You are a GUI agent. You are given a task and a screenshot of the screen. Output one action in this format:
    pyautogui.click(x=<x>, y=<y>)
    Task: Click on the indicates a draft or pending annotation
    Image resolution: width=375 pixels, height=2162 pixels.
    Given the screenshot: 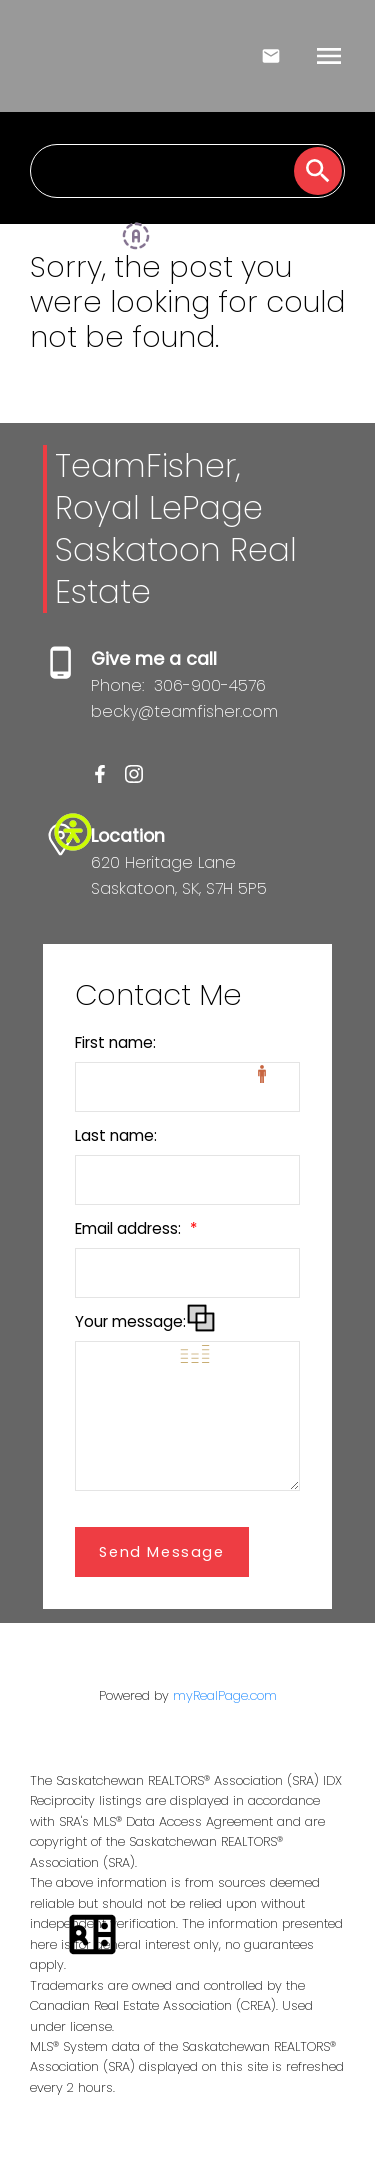 What is the action you would take?
    pyautogui.click(x=136, y=236)
    